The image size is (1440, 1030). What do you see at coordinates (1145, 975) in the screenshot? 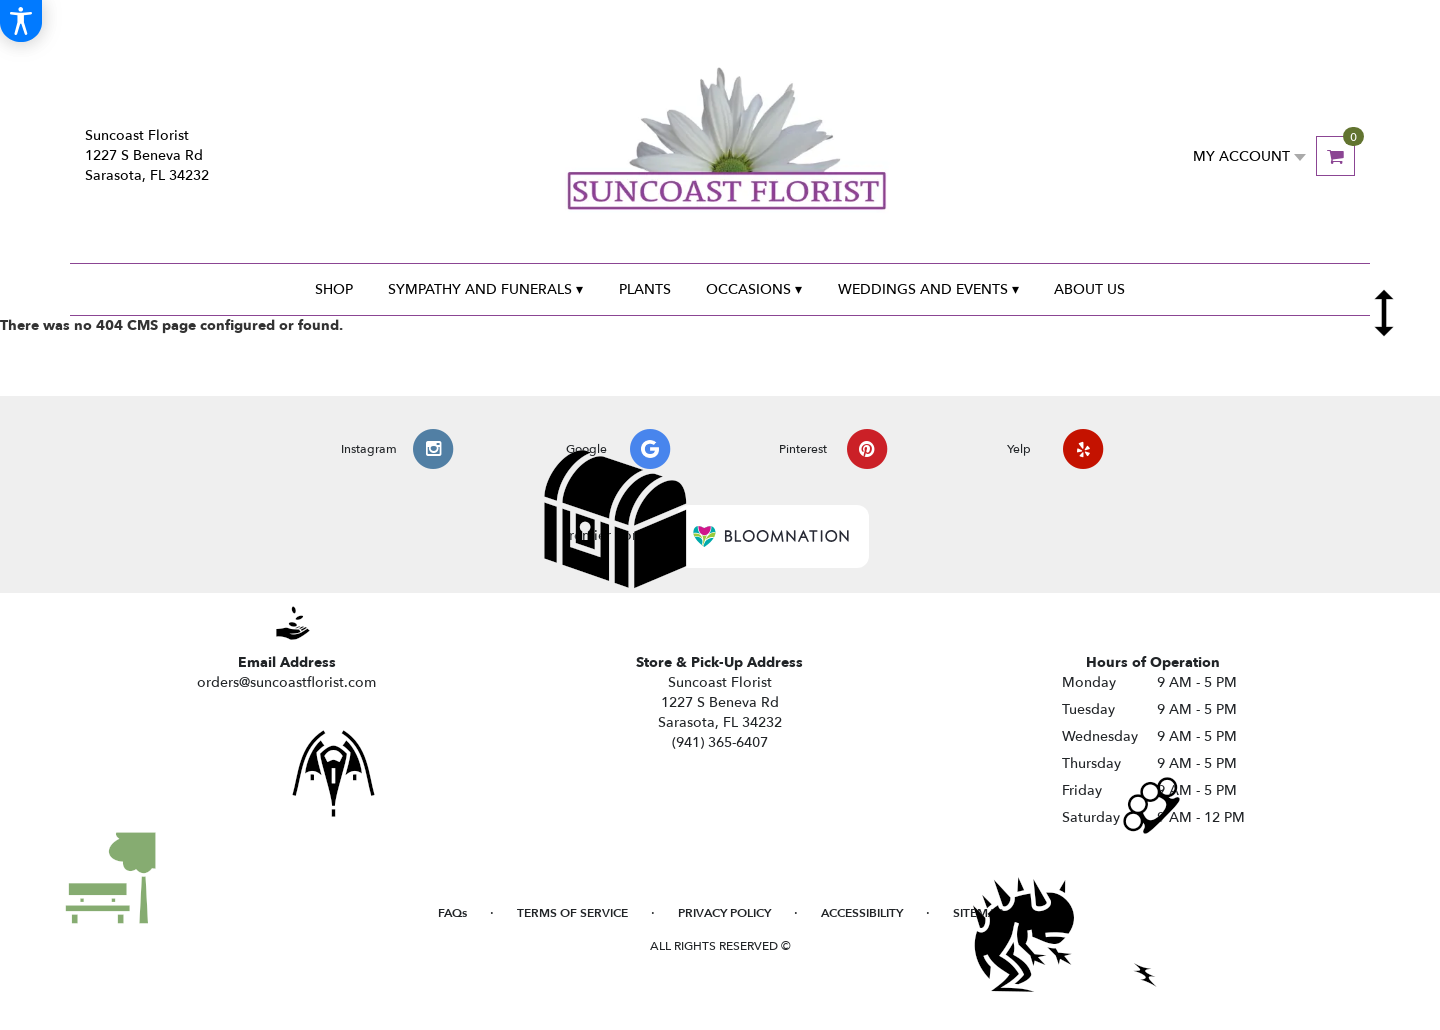
I see `indicates damage or injury status` at bounding box center [1145, 975].